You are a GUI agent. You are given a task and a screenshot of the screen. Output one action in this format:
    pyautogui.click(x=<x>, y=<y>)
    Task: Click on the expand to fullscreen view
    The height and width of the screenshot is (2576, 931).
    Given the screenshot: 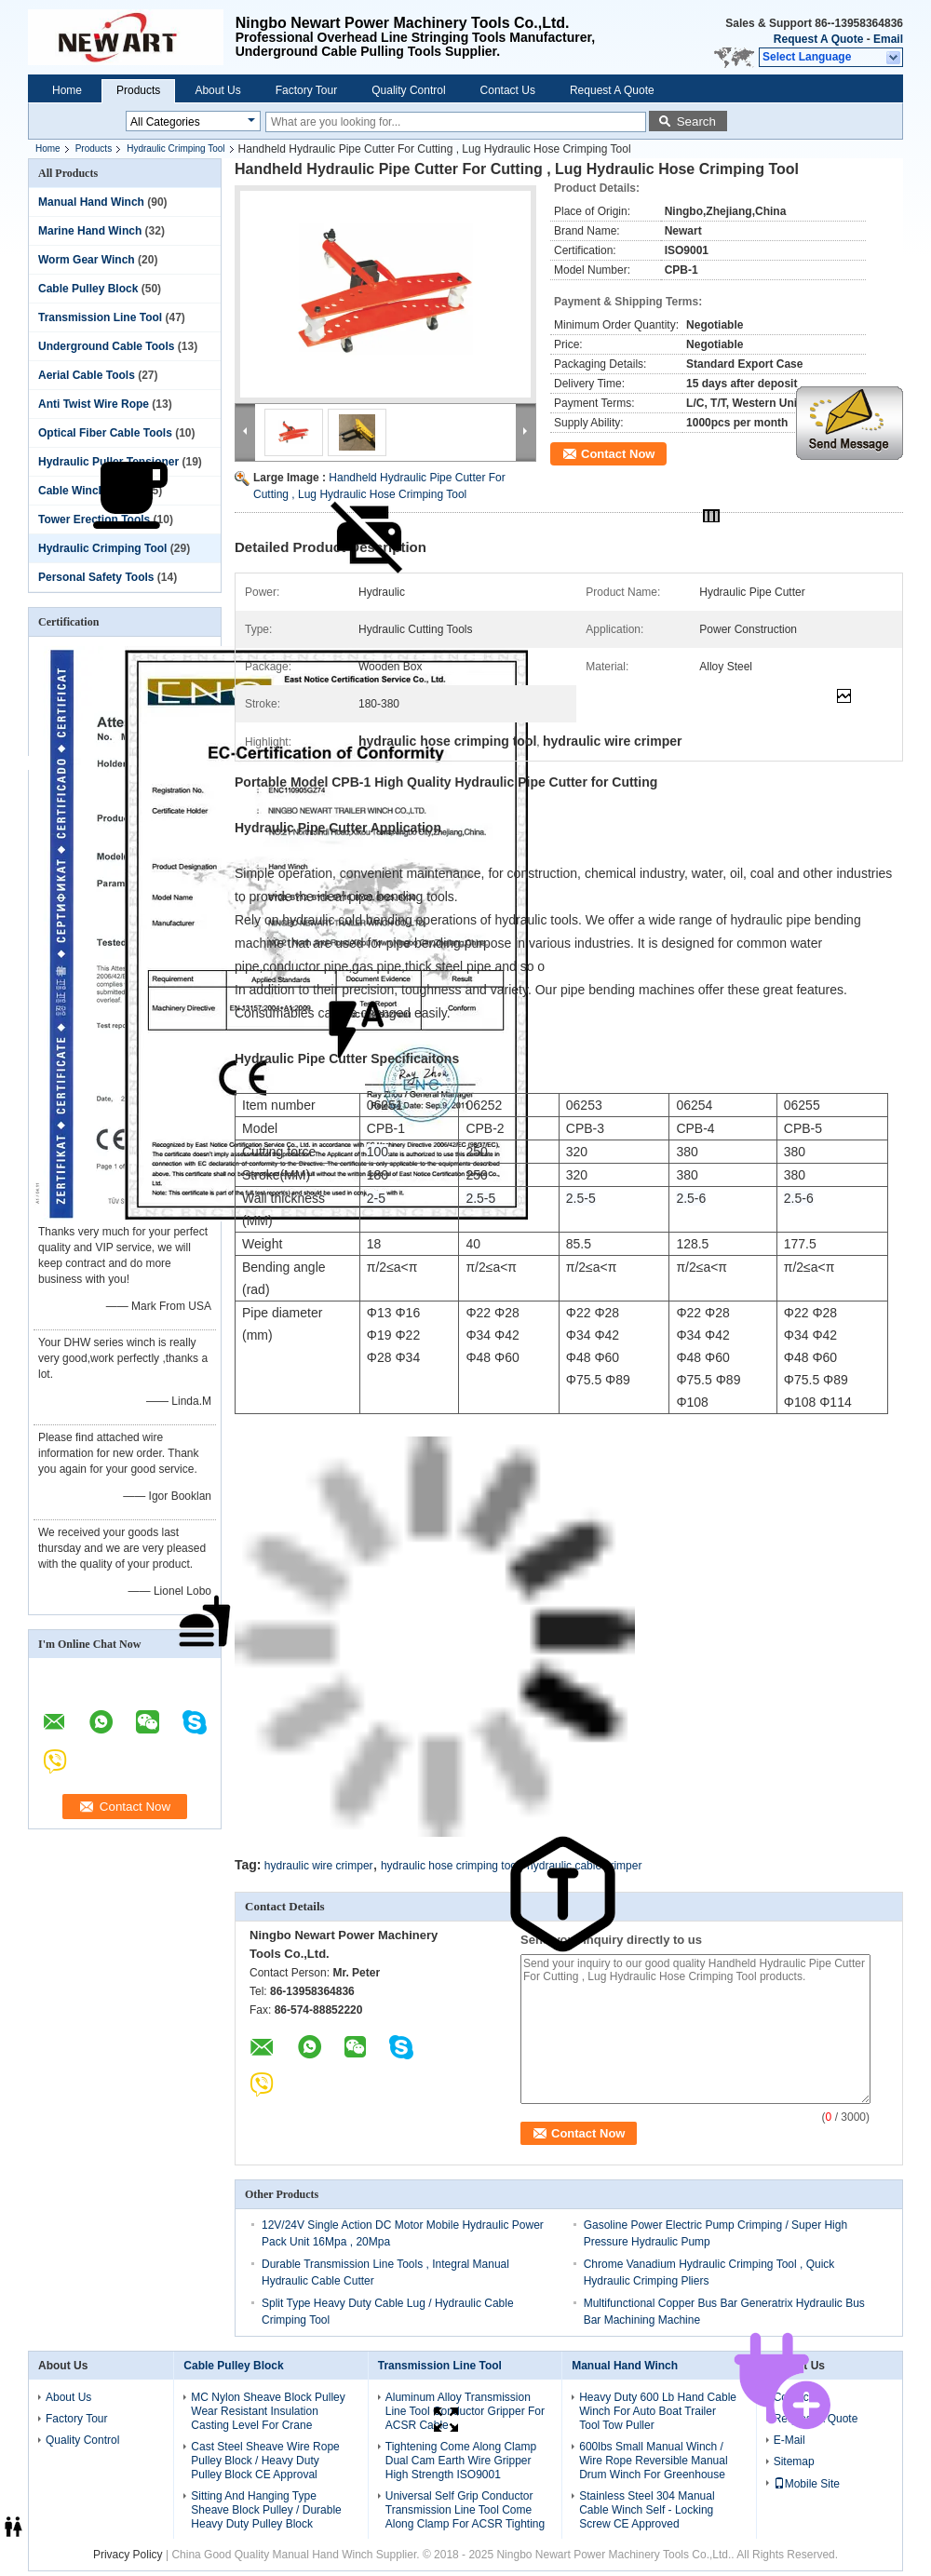 What is the action you would take?
    pyautogui.click(x=446, y=2420)
    